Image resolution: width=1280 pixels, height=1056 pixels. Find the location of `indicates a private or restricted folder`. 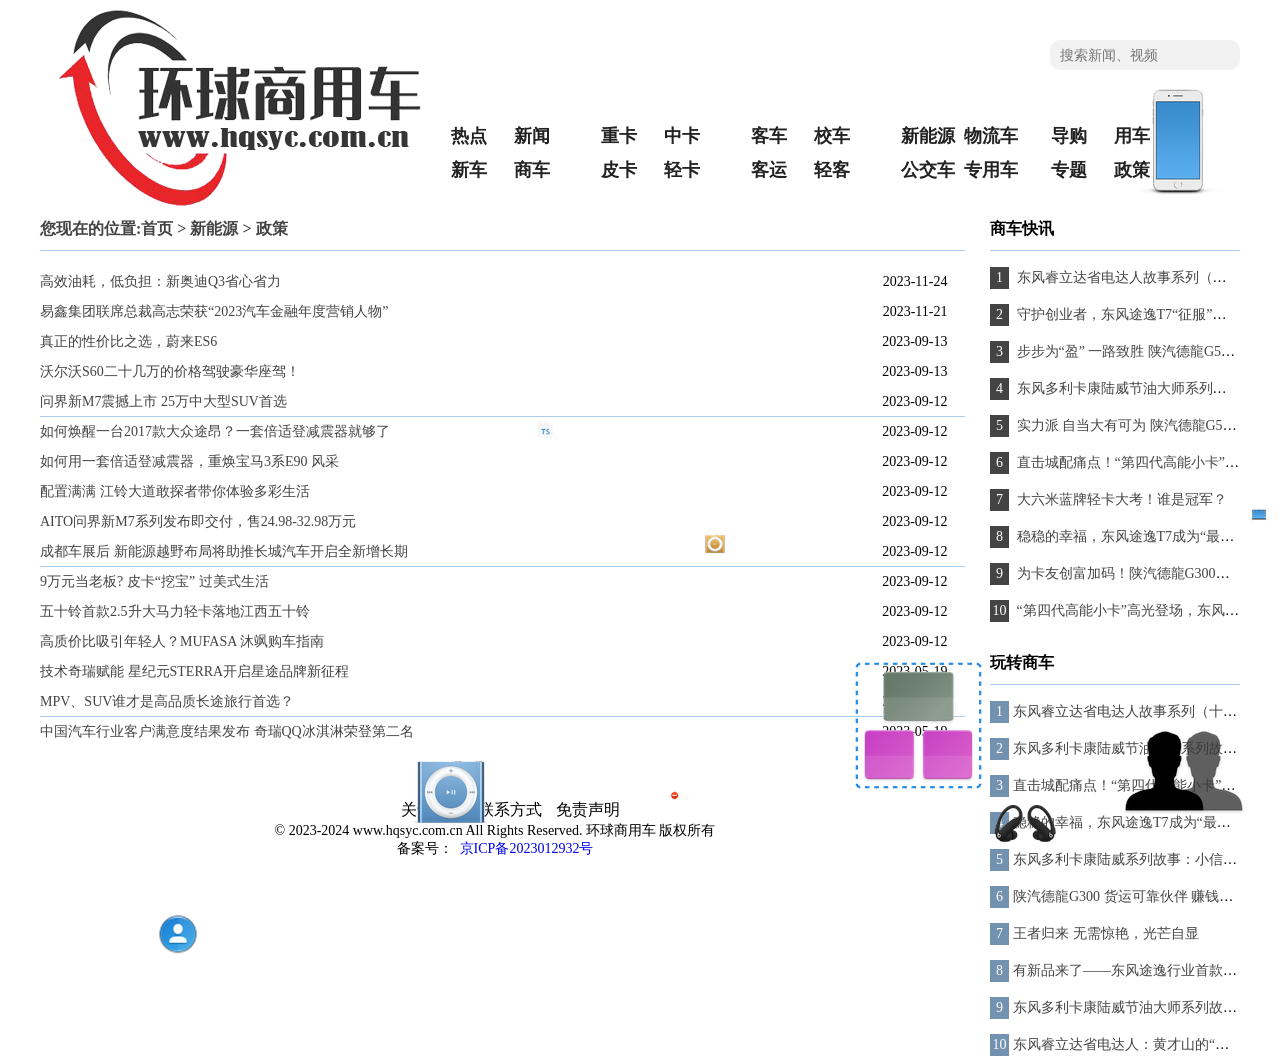

indicates a private or restricted folder is located at coordinates (660, 784).